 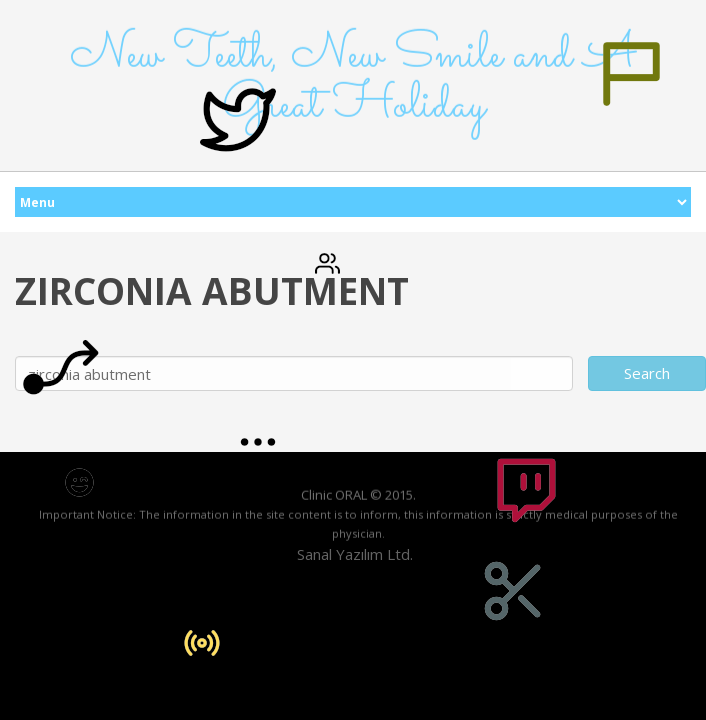 I want to click on access more options or actions, so click(x=258, y=442).